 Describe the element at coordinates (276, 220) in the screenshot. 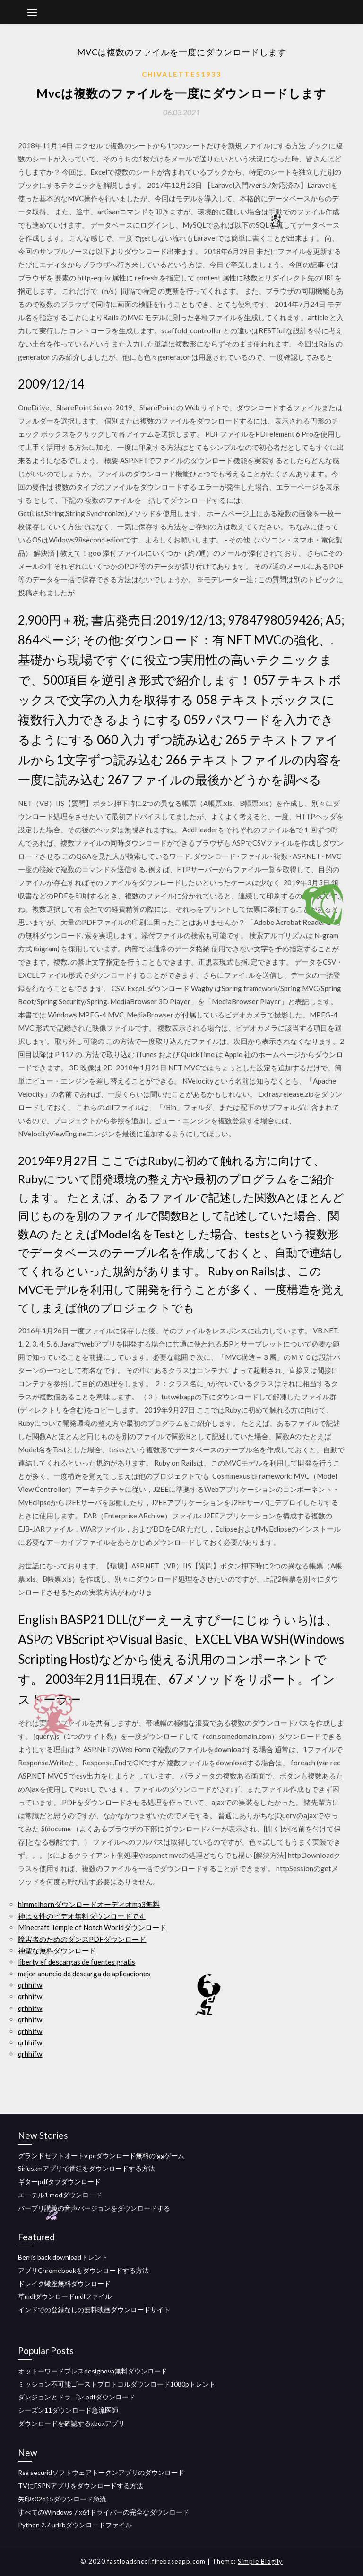

I see `view the hierophant tarot card` at that location.